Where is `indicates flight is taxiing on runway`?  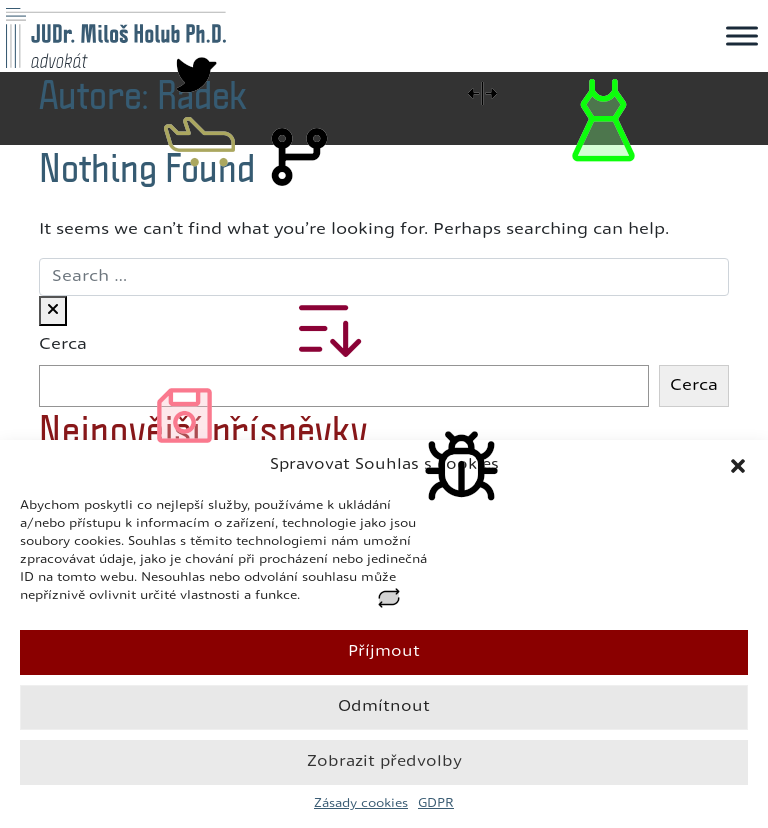 indicates flight is taxiing on runway is located at coordinates (199, 140).